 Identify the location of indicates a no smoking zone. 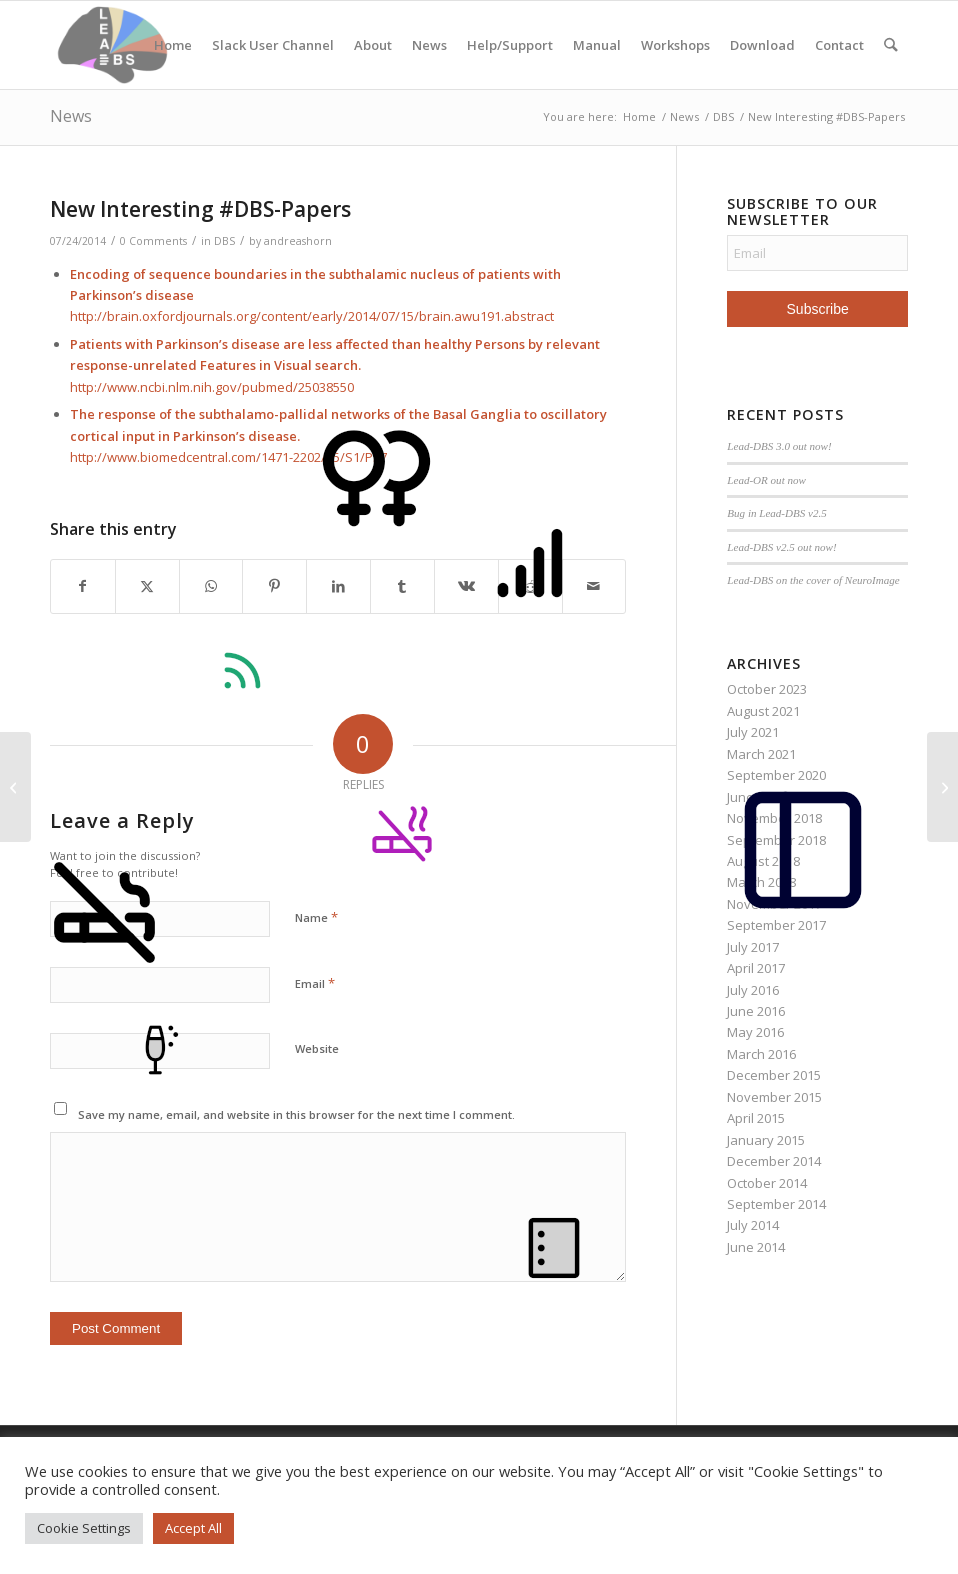
(104, 912).